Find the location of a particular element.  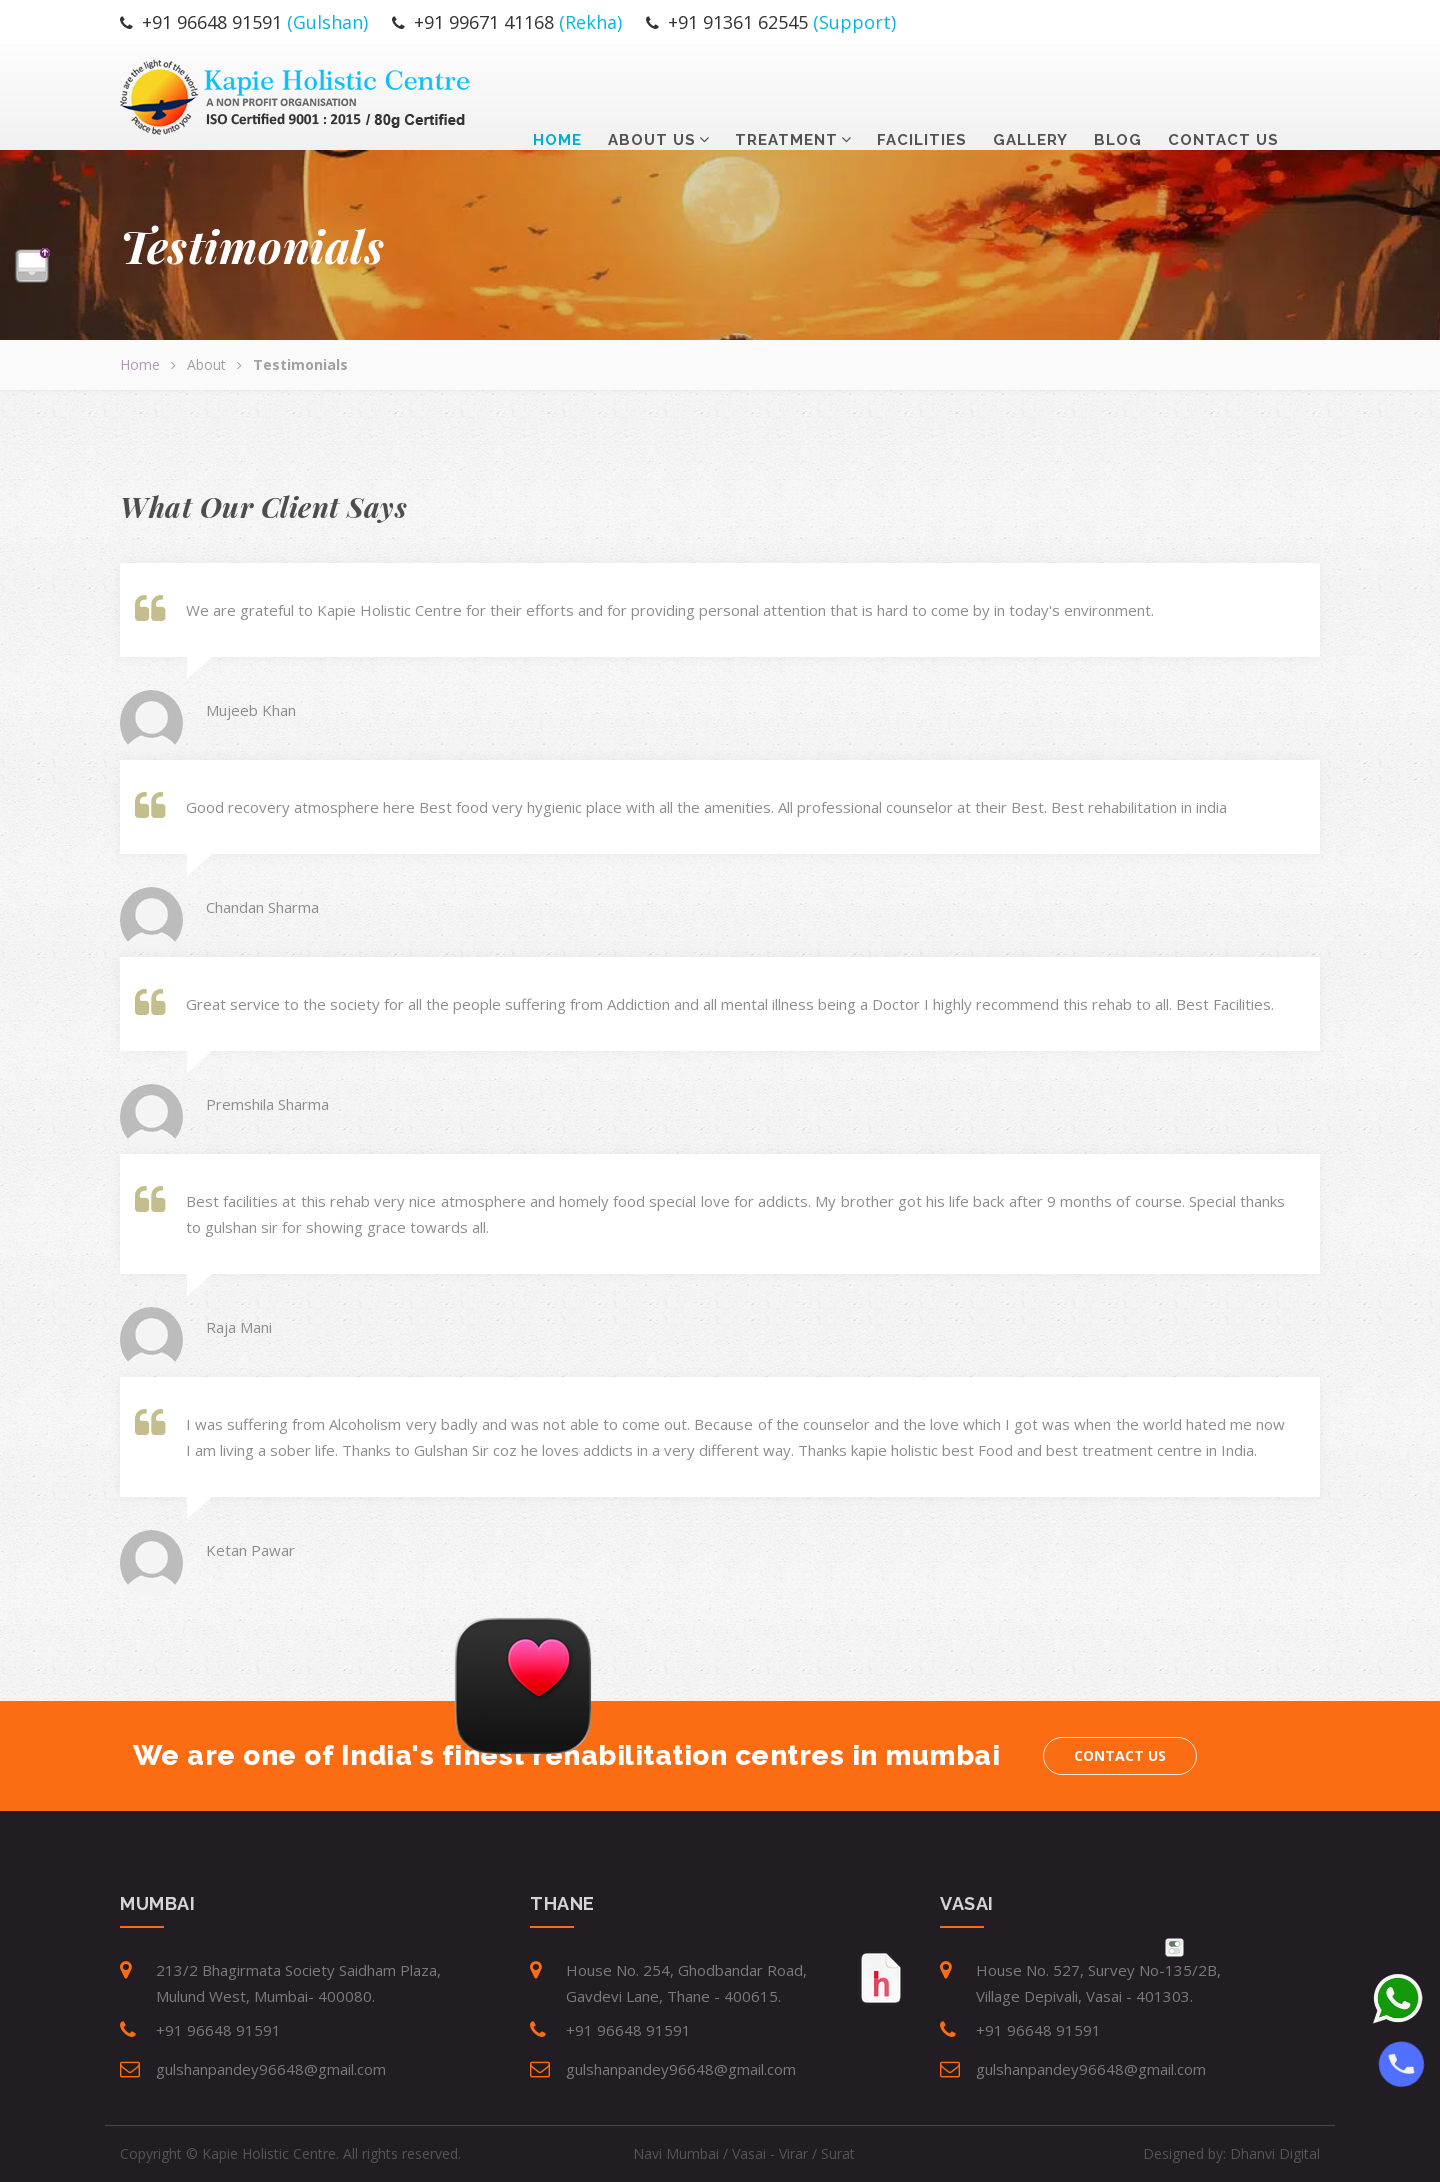

open desktop preferences settings is located at coordinates (1174, 1947).